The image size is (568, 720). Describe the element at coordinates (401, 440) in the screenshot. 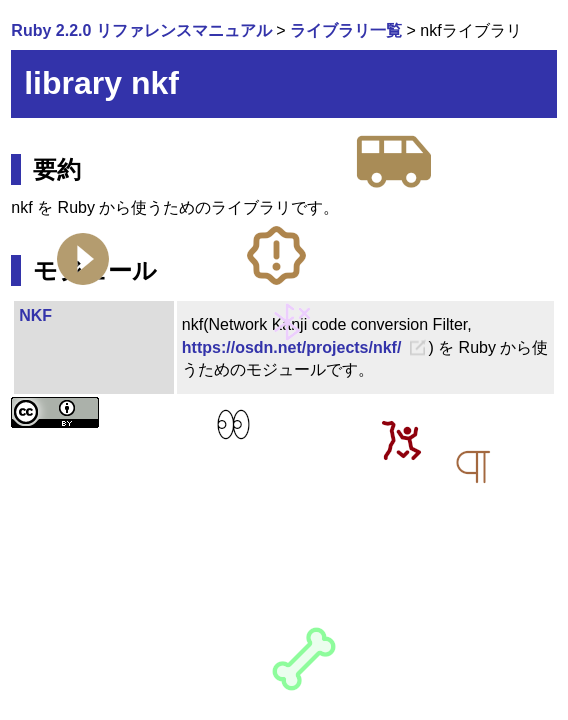

I see `cliff jumping or adventure activity` at that location.